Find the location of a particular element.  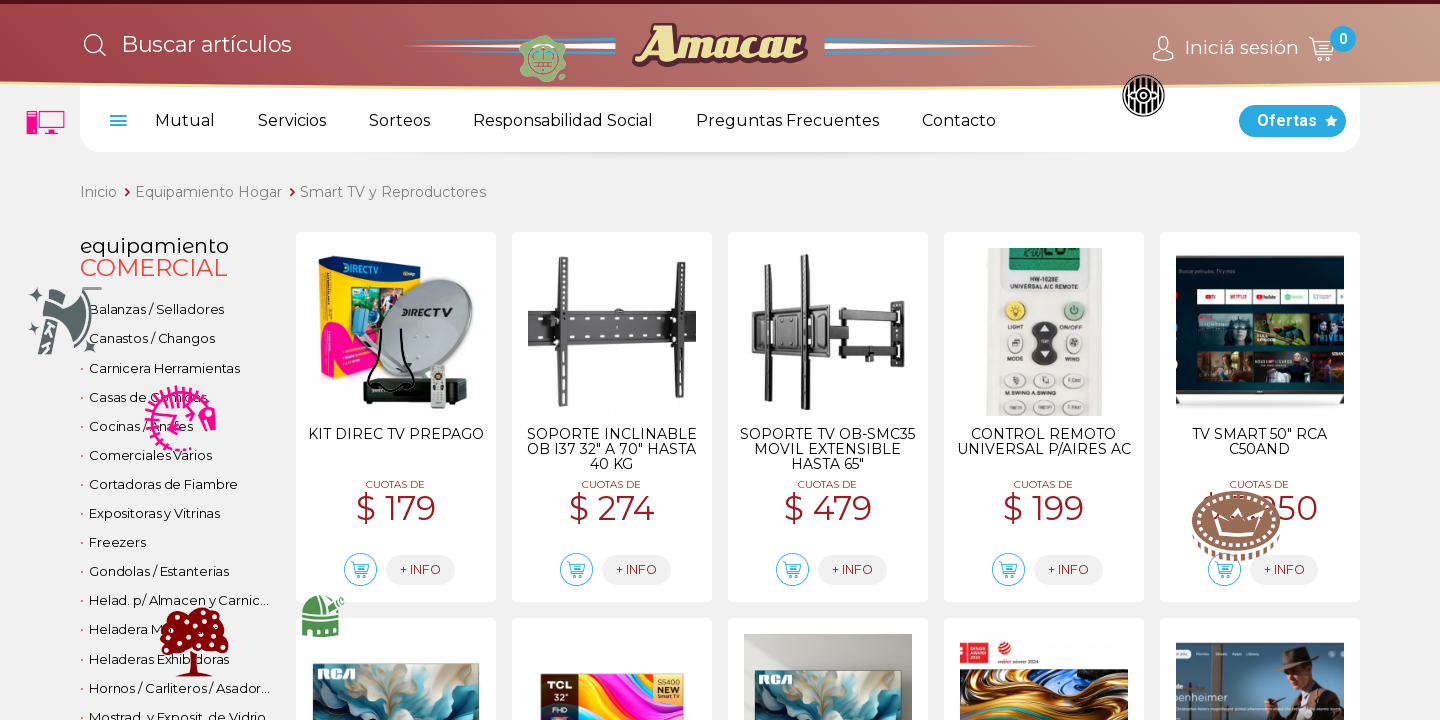

access desktop or PC gaming mode is located at coordinates (45, 122).